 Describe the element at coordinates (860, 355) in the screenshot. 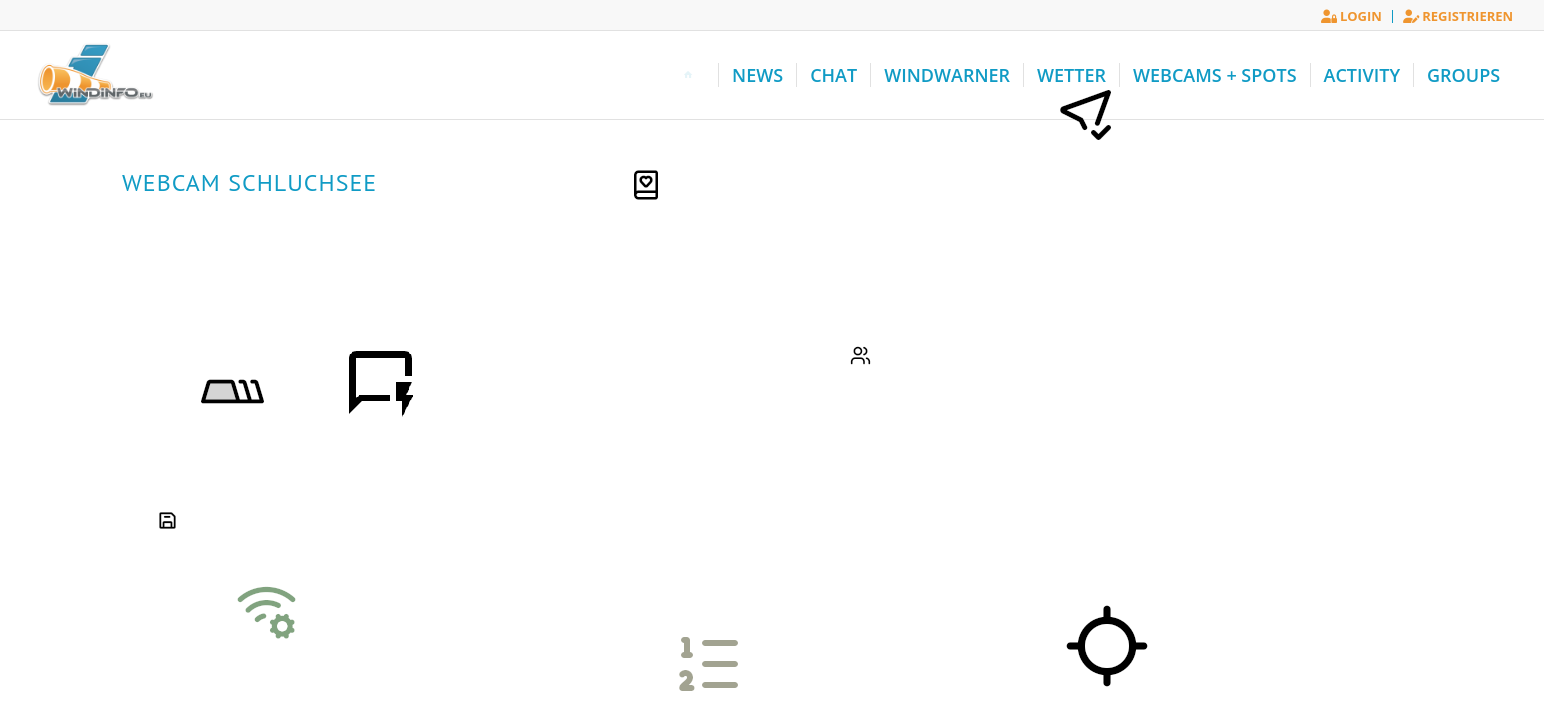

I see `view all users or team members` at that location.